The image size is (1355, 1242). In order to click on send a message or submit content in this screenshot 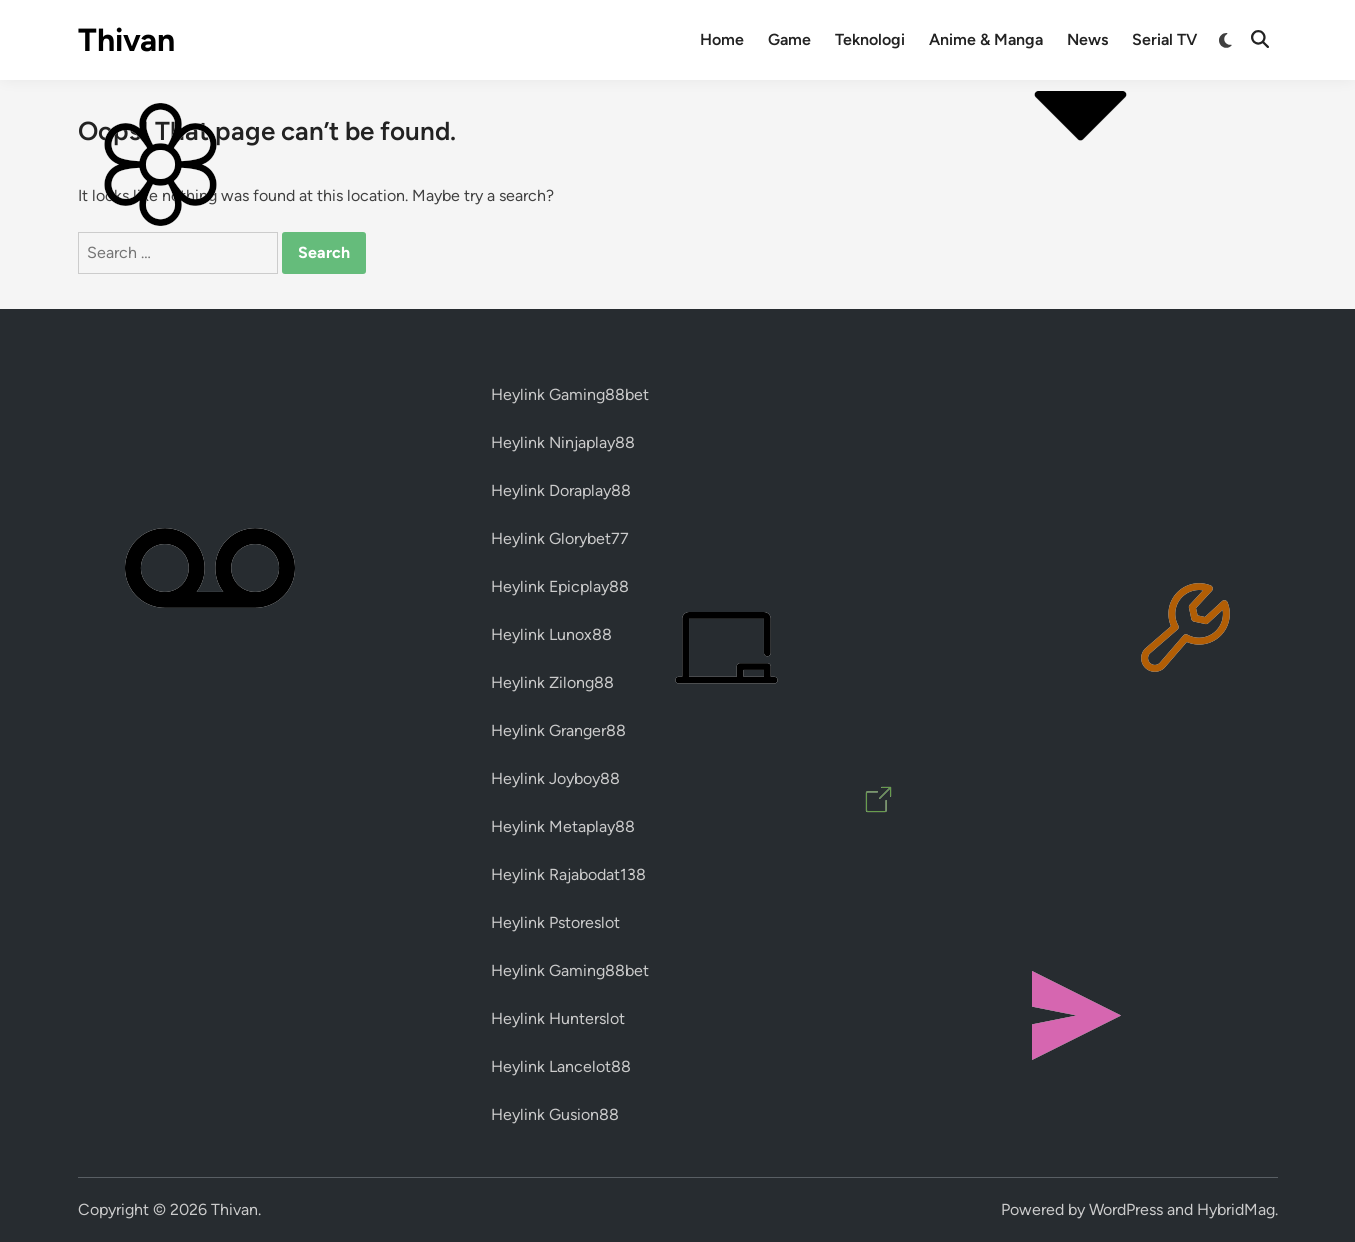, I will do `click(1076, 1015)`.